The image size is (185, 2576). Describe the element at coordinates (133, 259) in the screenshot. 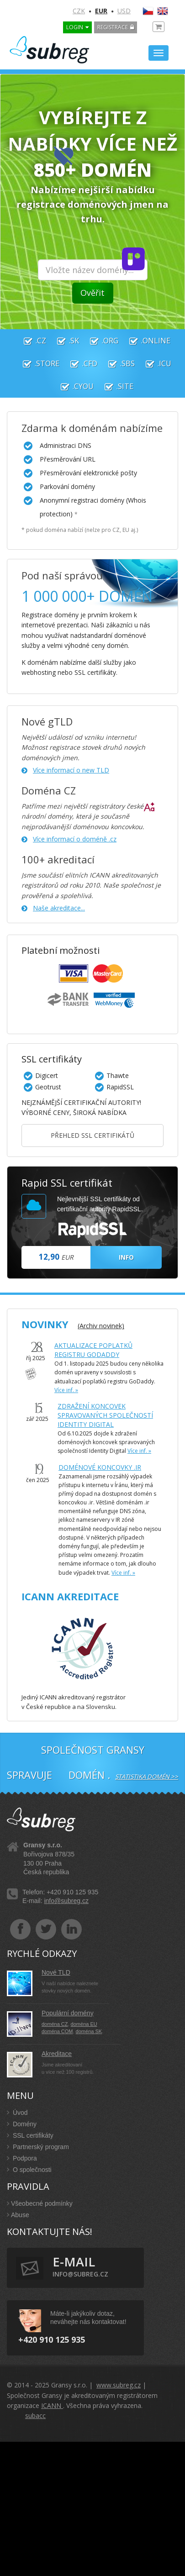

I see `rescript programming language logo` at that location.